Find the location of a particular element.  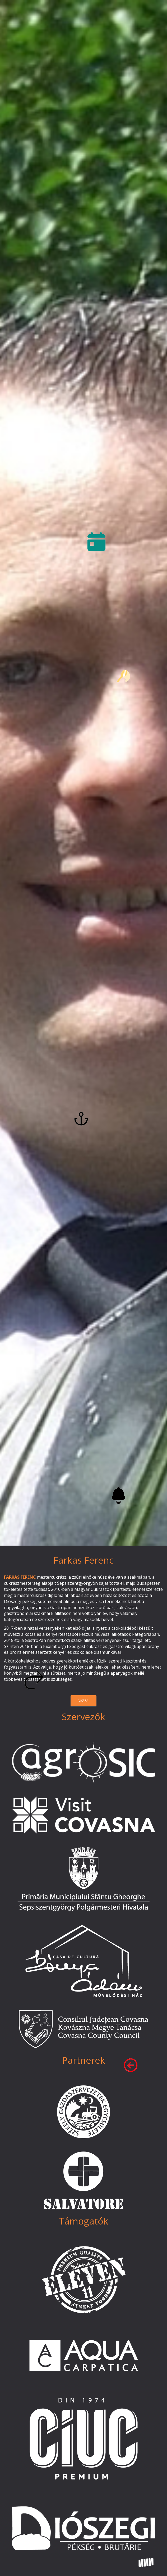

discord golden bug hunter badge indicating elite bug reporter status is located at coordinates (124, 676).